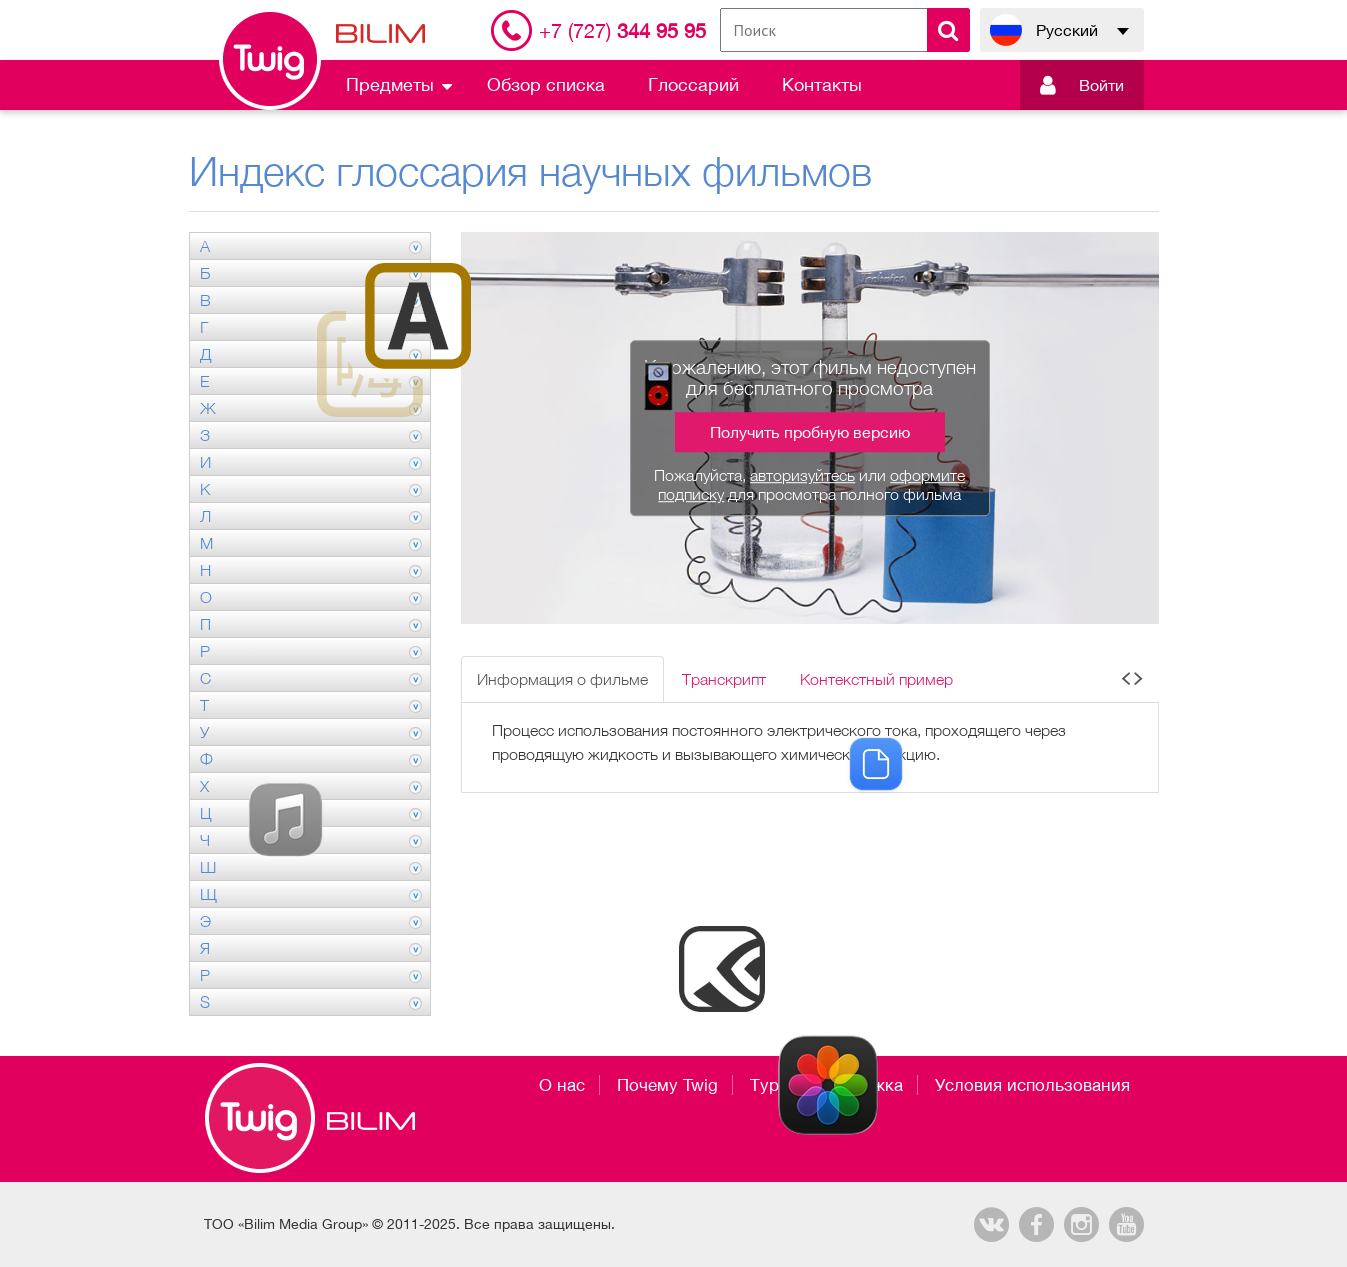  What do you see at coordinates (828, 1085) in the screenshot?
I see `open the photos app` at bounding box center [828, 1085].